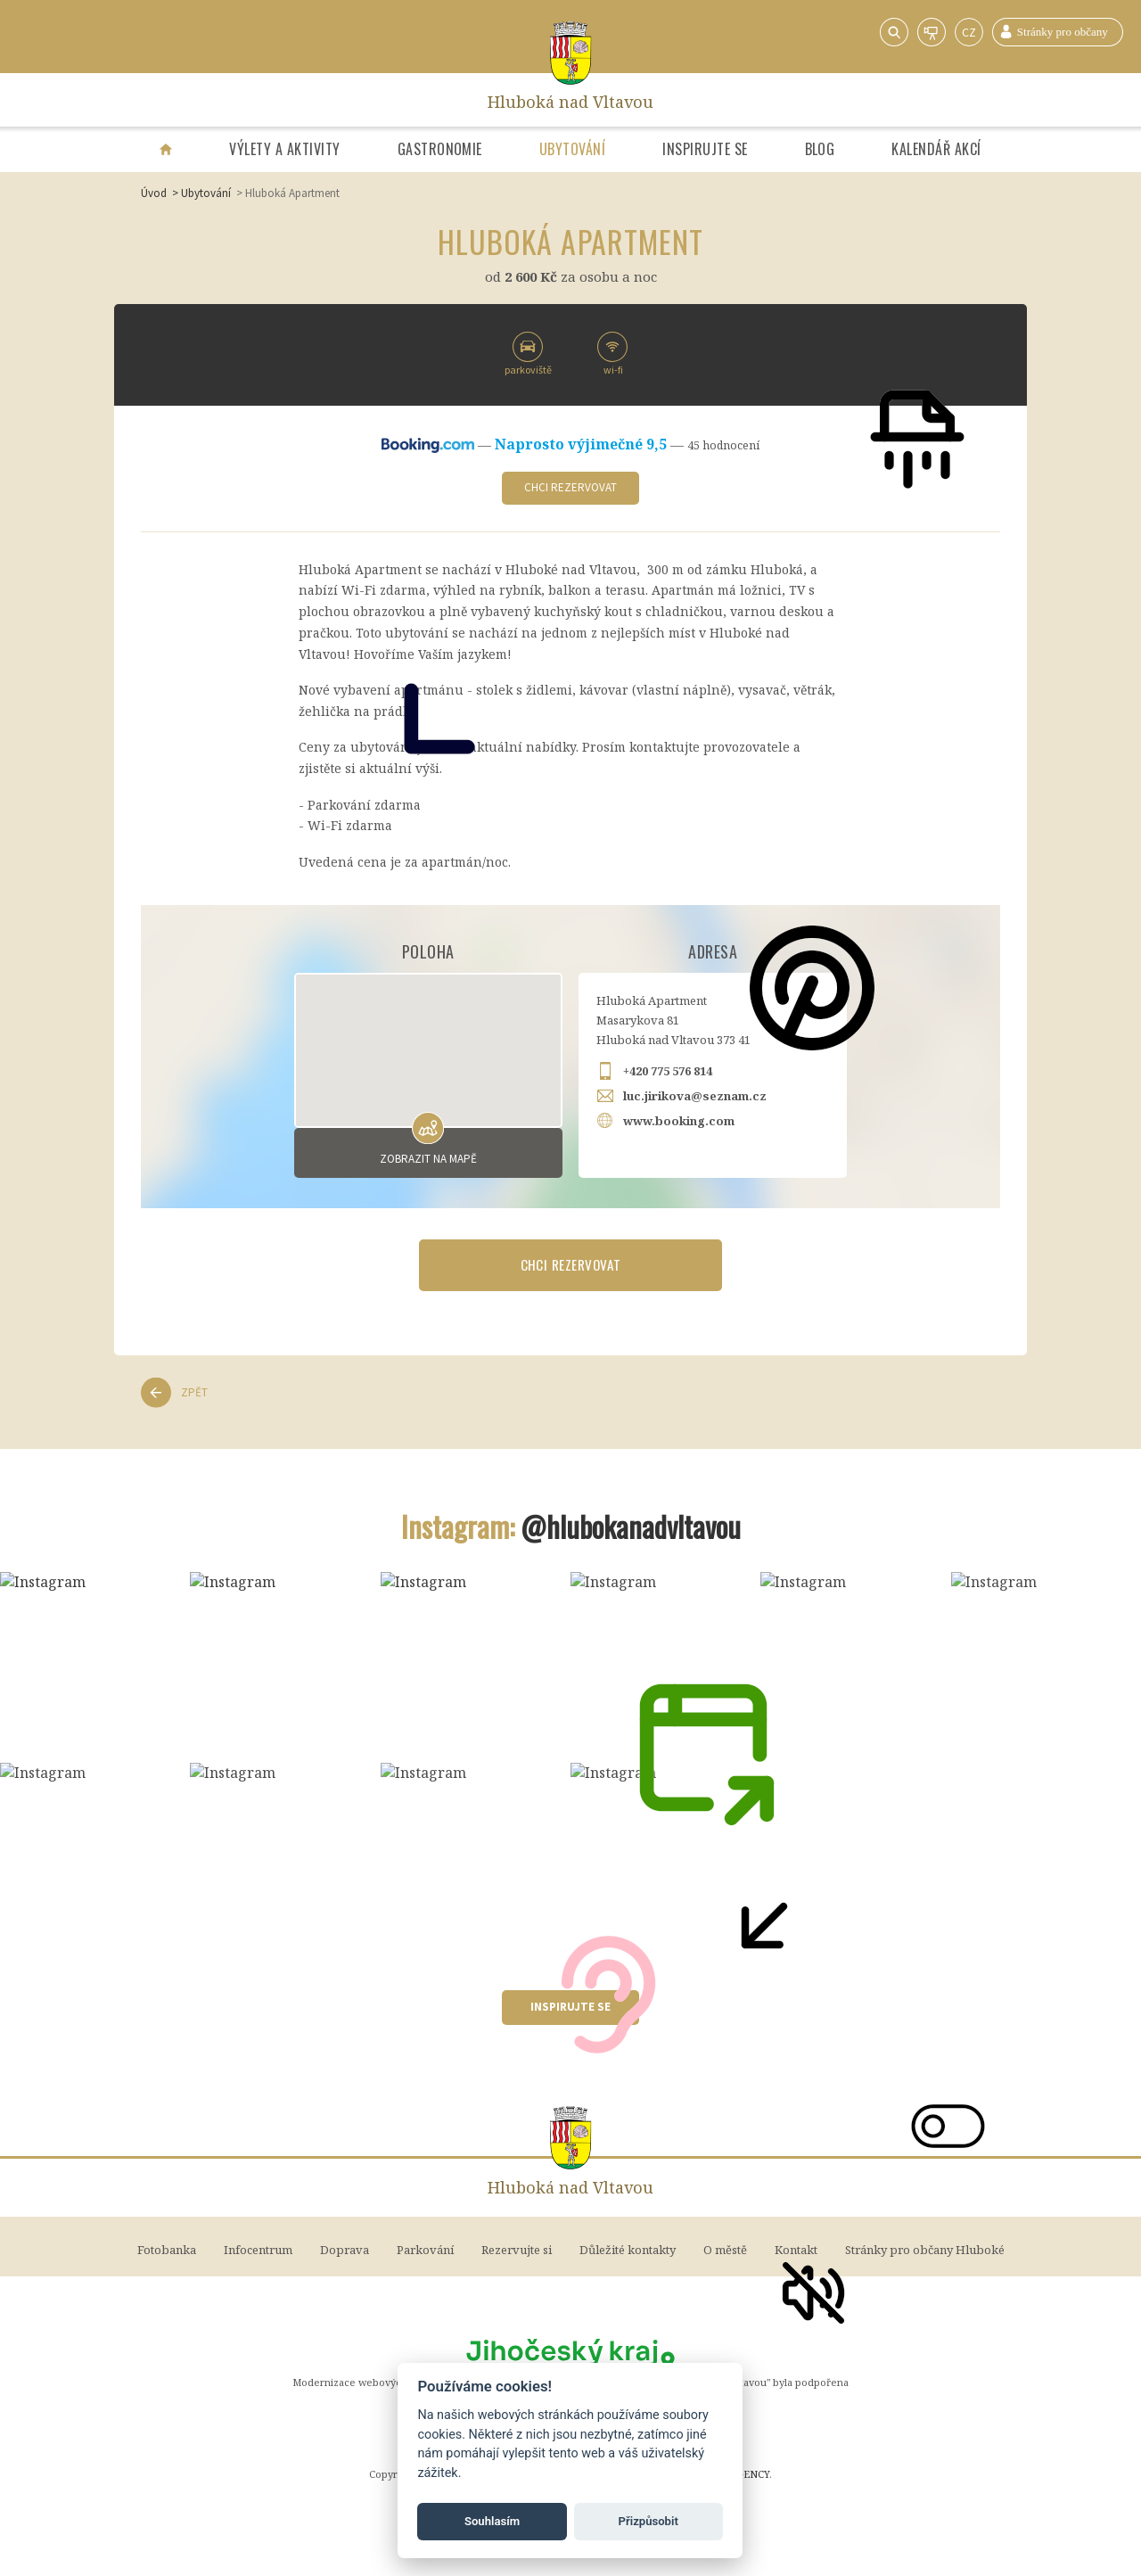  I want to click on share to Pinterest, so click(812, 988).